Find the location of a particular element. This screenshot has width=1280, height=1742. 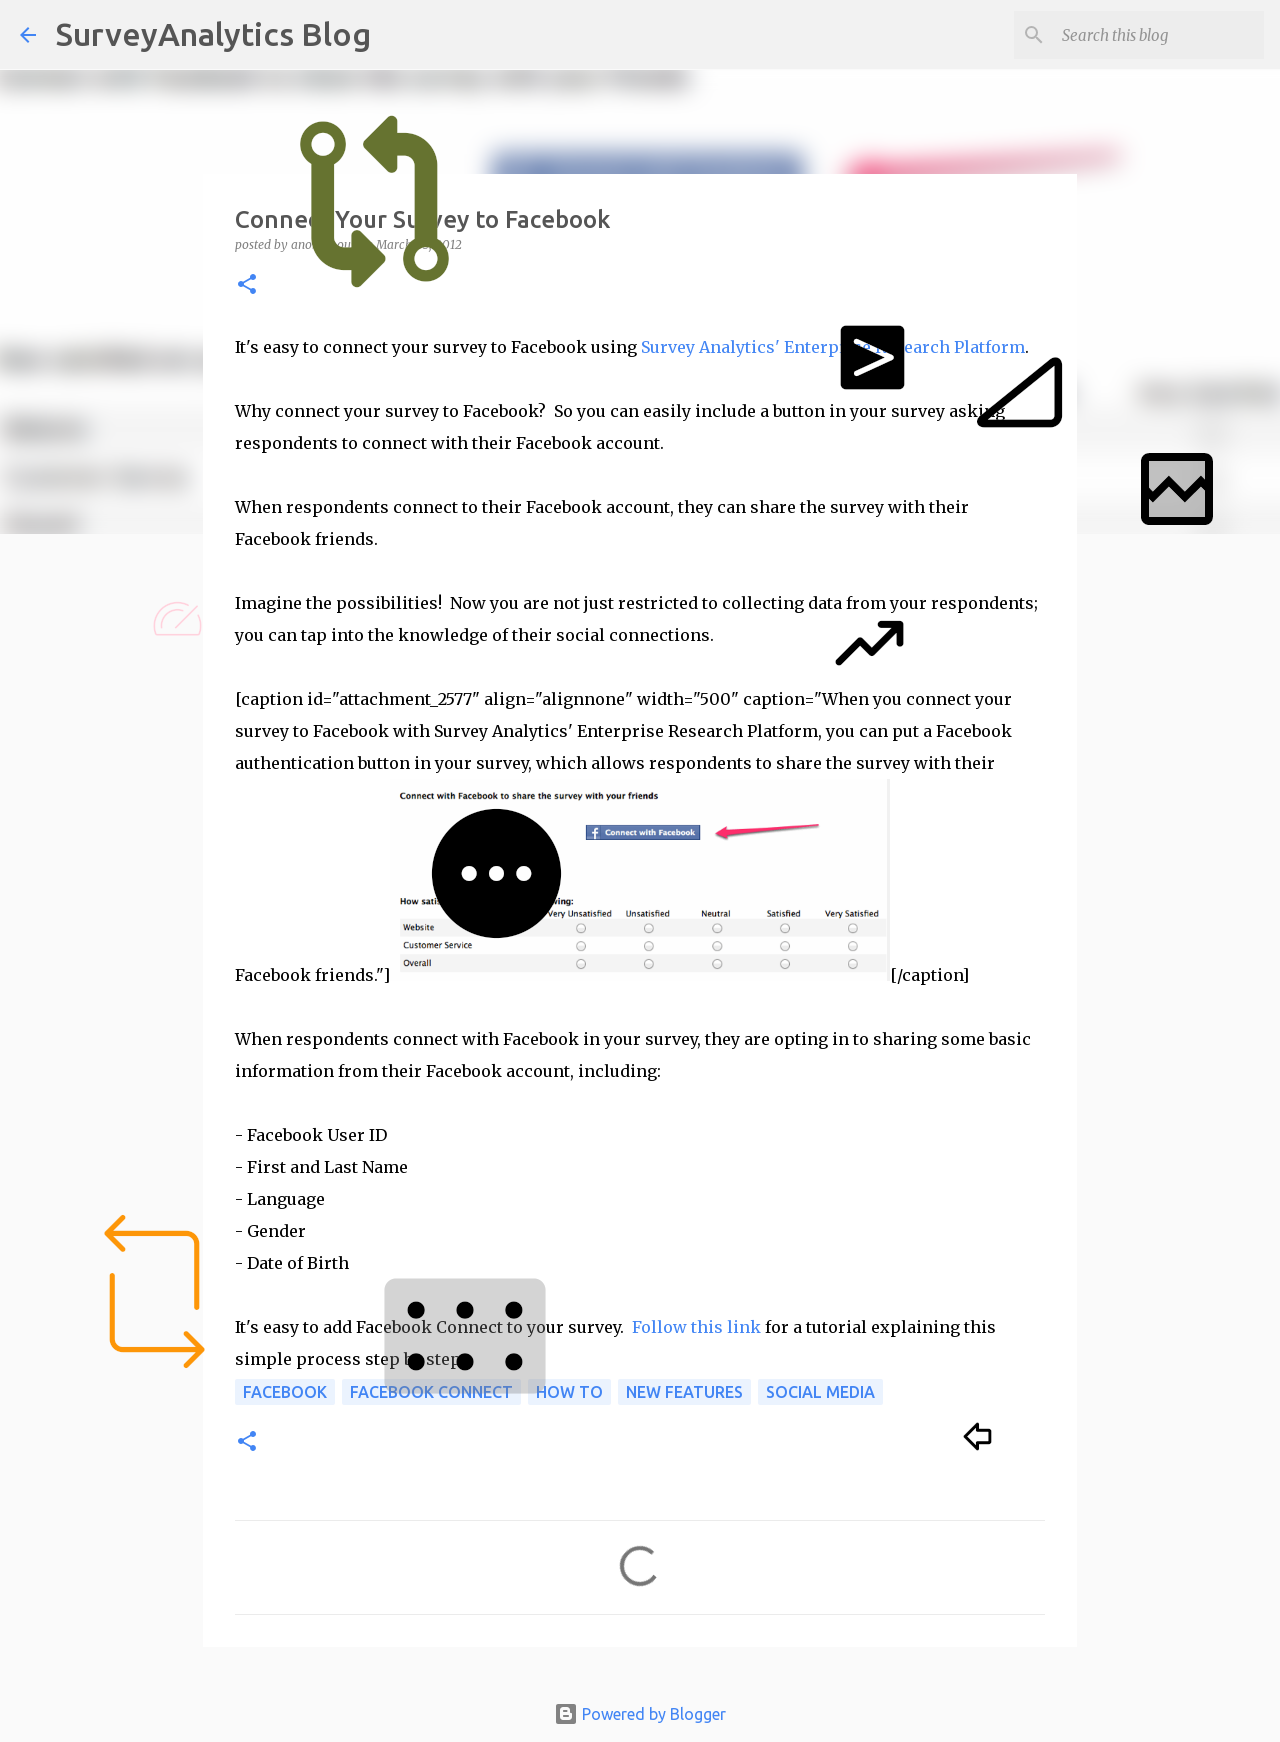

compare branches or commits in version control is located at coordinates (374, 201).